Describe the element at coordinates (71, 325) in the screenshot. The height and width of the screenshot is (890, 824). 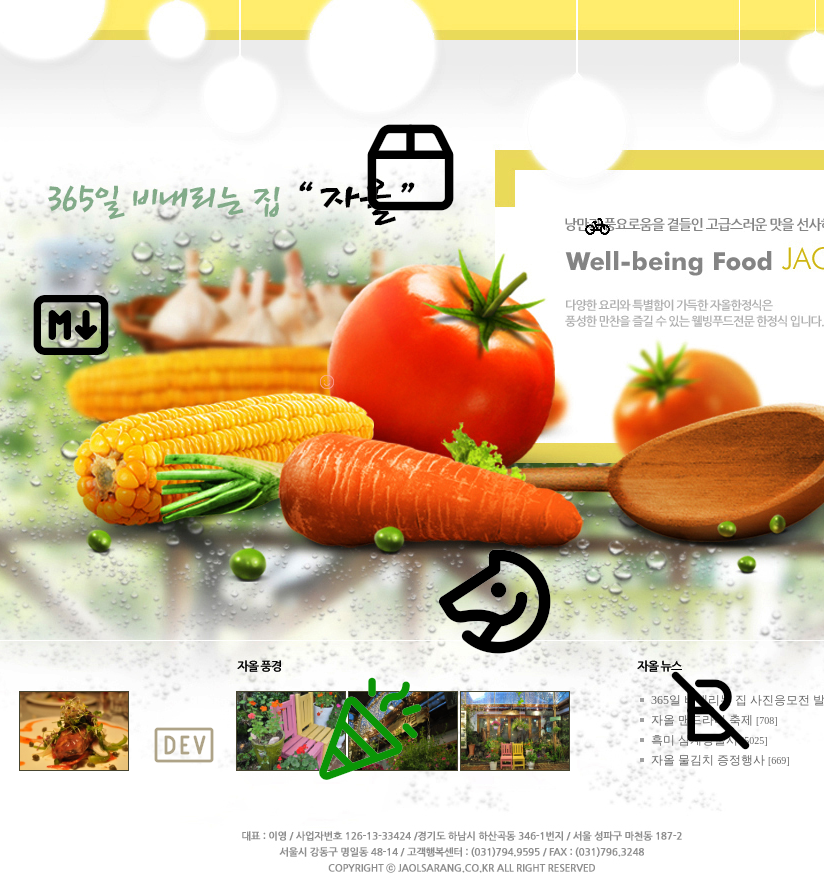
I see `format text using markdown syntax` at that location.